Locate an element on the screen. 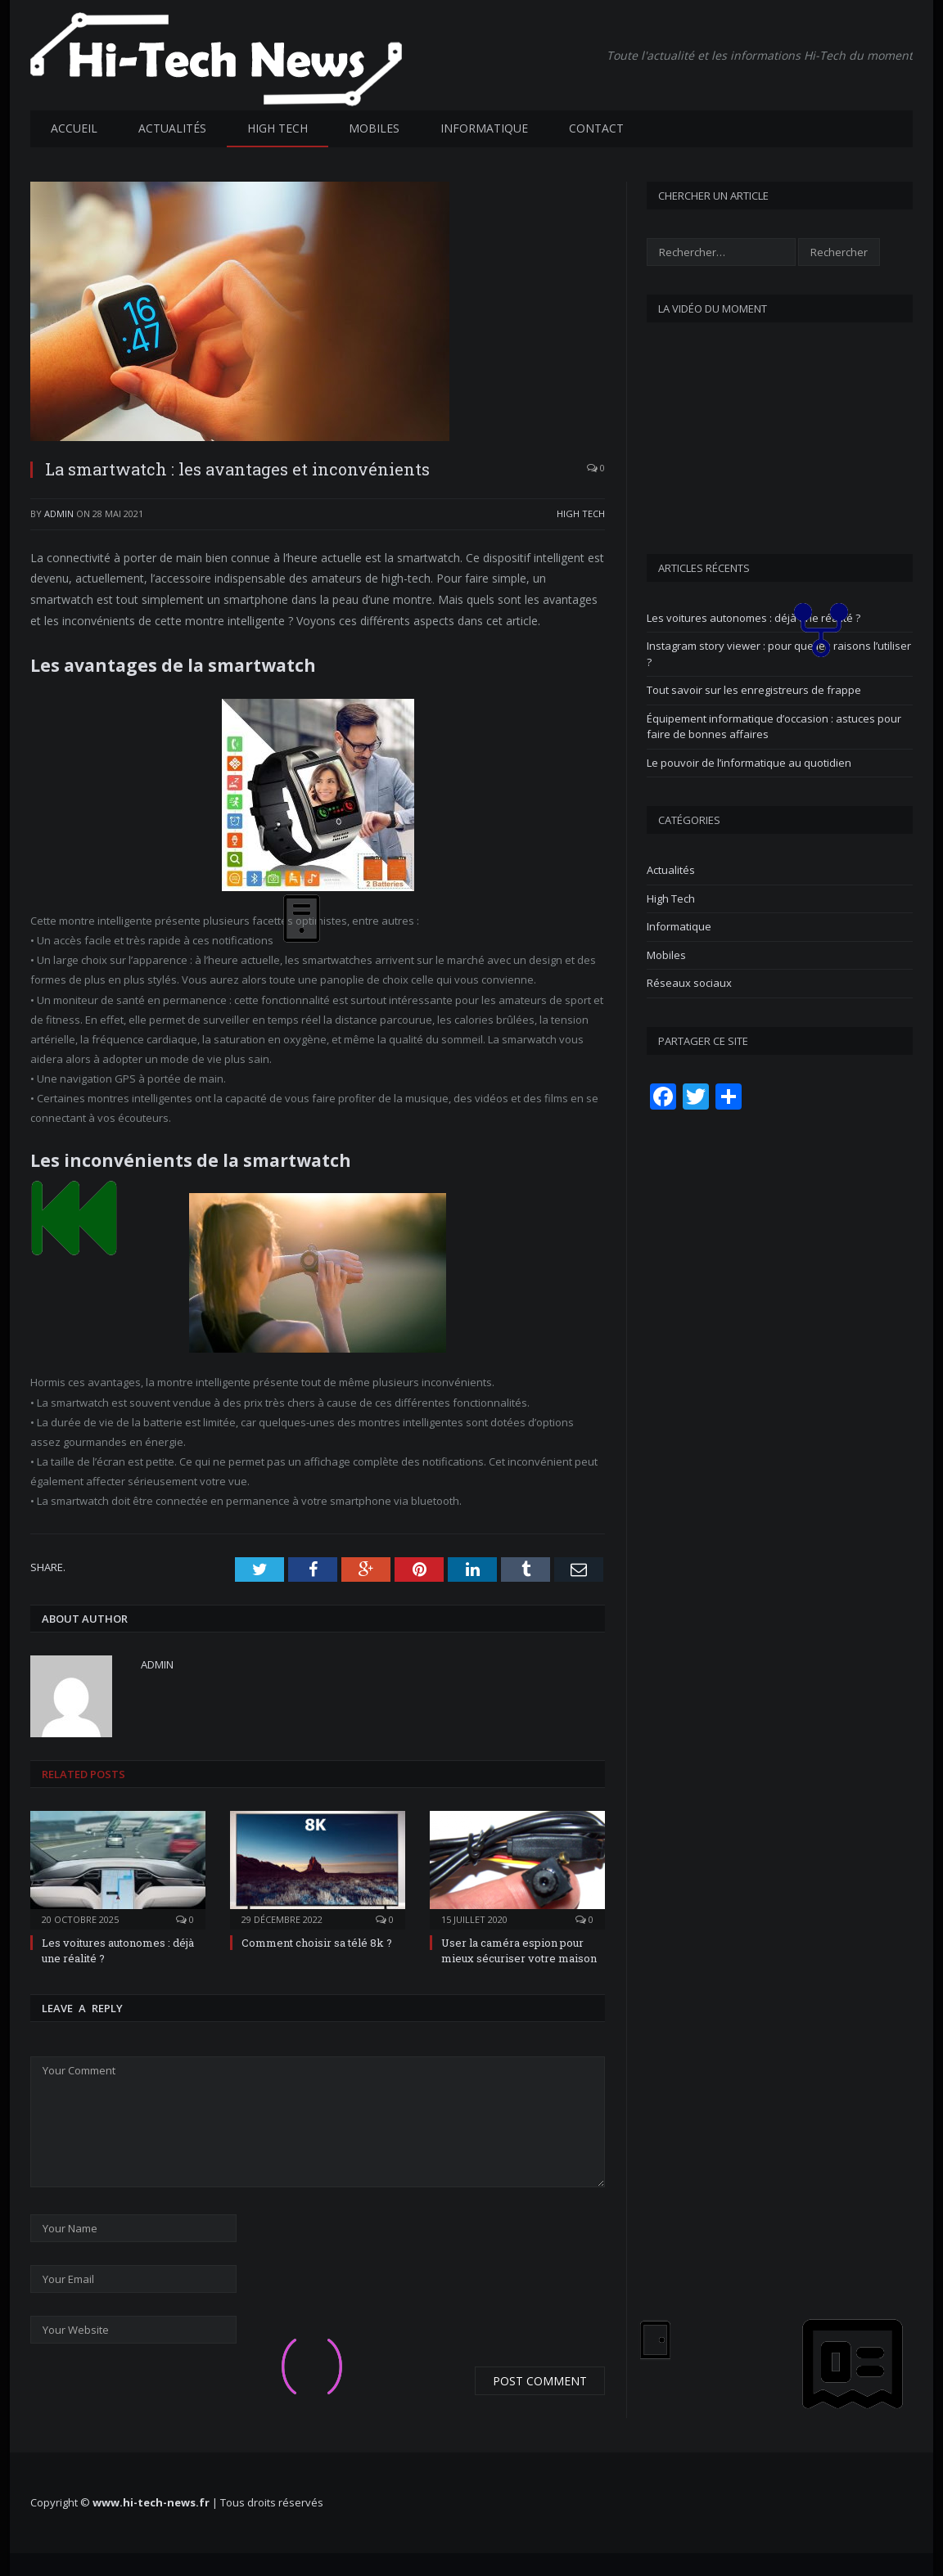 The image size is (943, 2576). view news or articles is located at coordinates (852, 2362).